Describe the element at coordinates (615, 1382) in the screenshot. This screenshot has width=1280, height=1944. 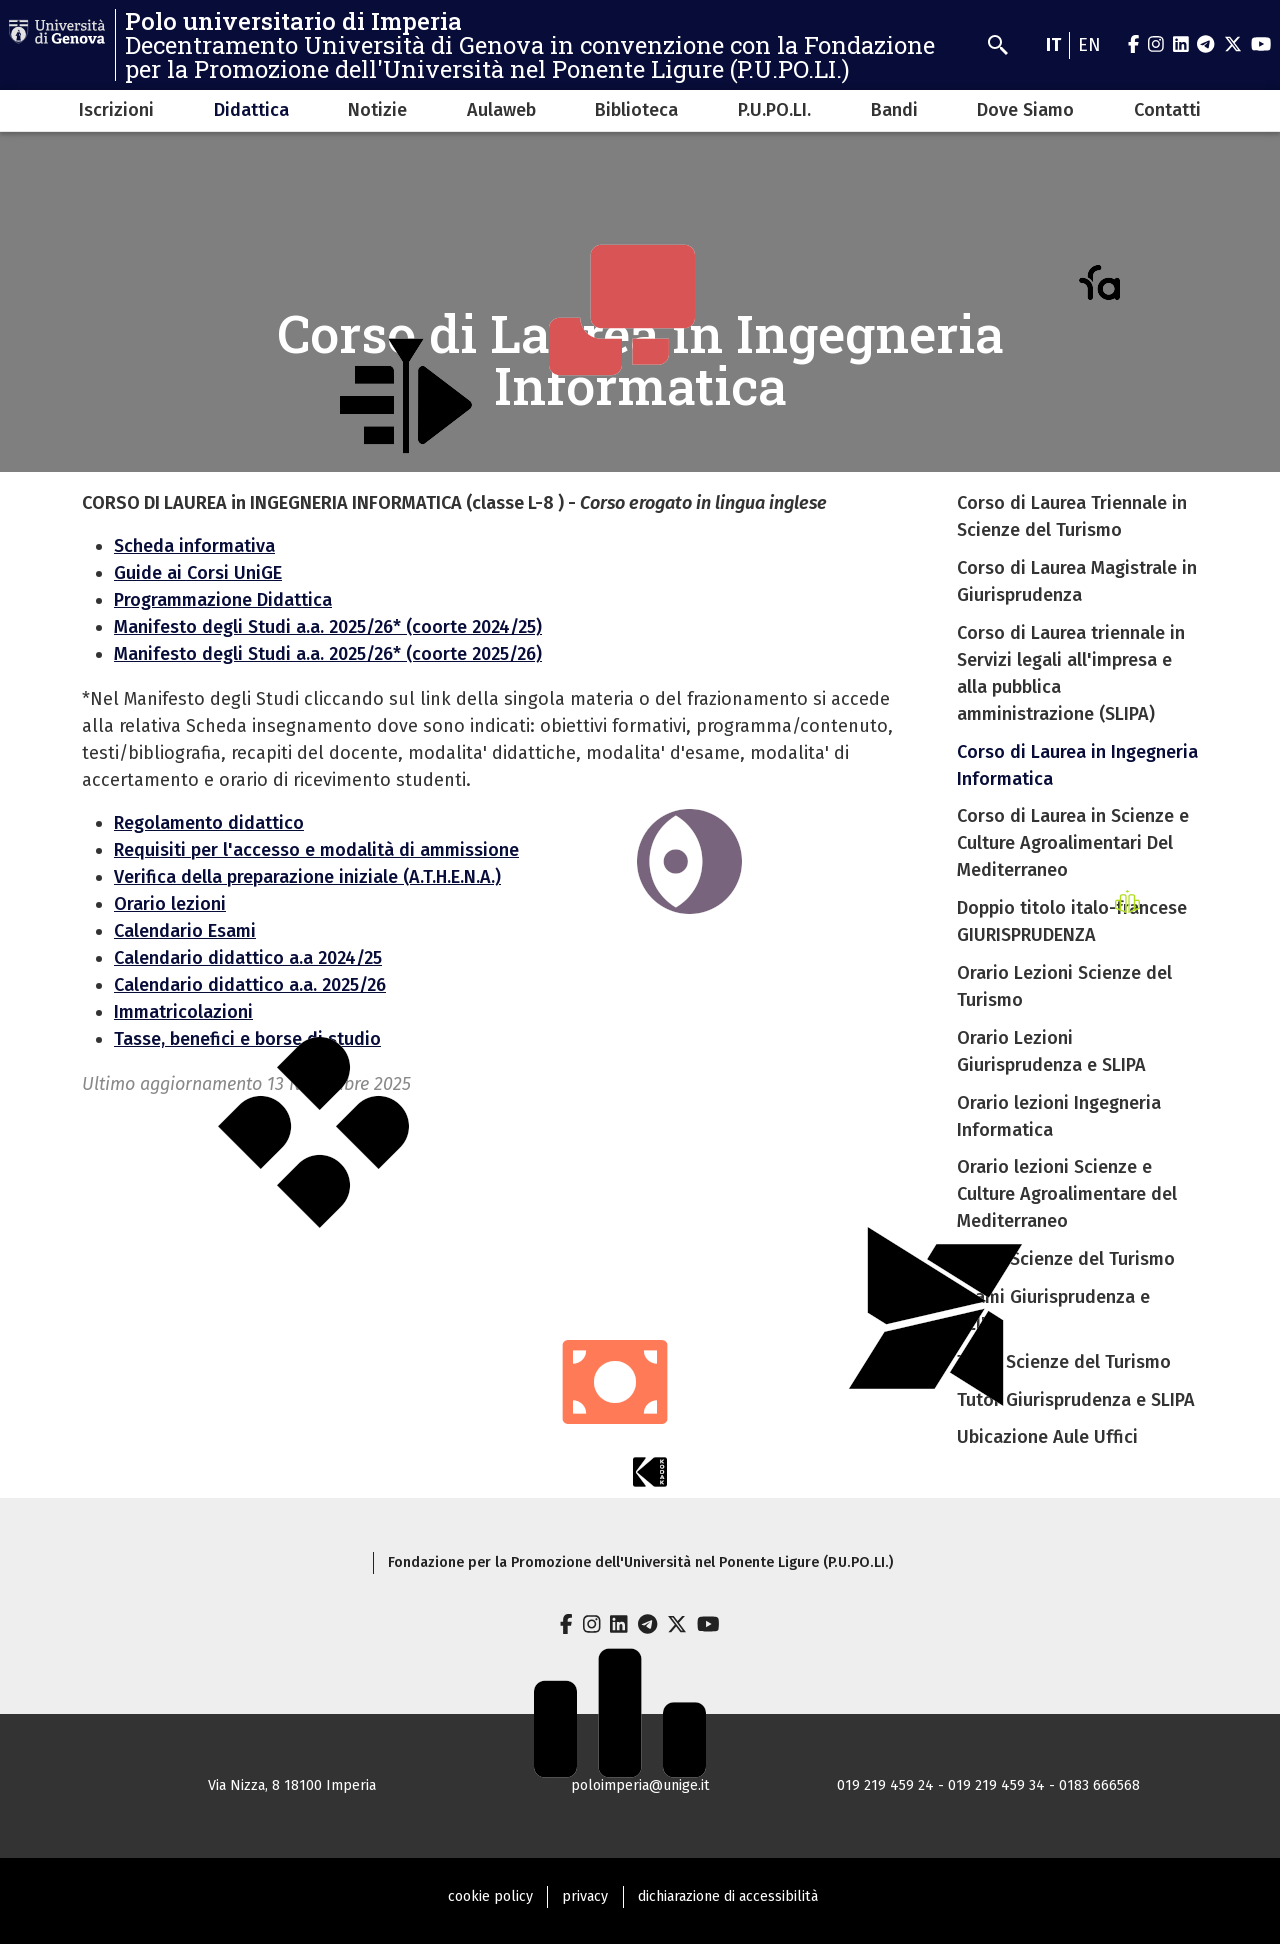
I see `view cash or currency balance` at that location.